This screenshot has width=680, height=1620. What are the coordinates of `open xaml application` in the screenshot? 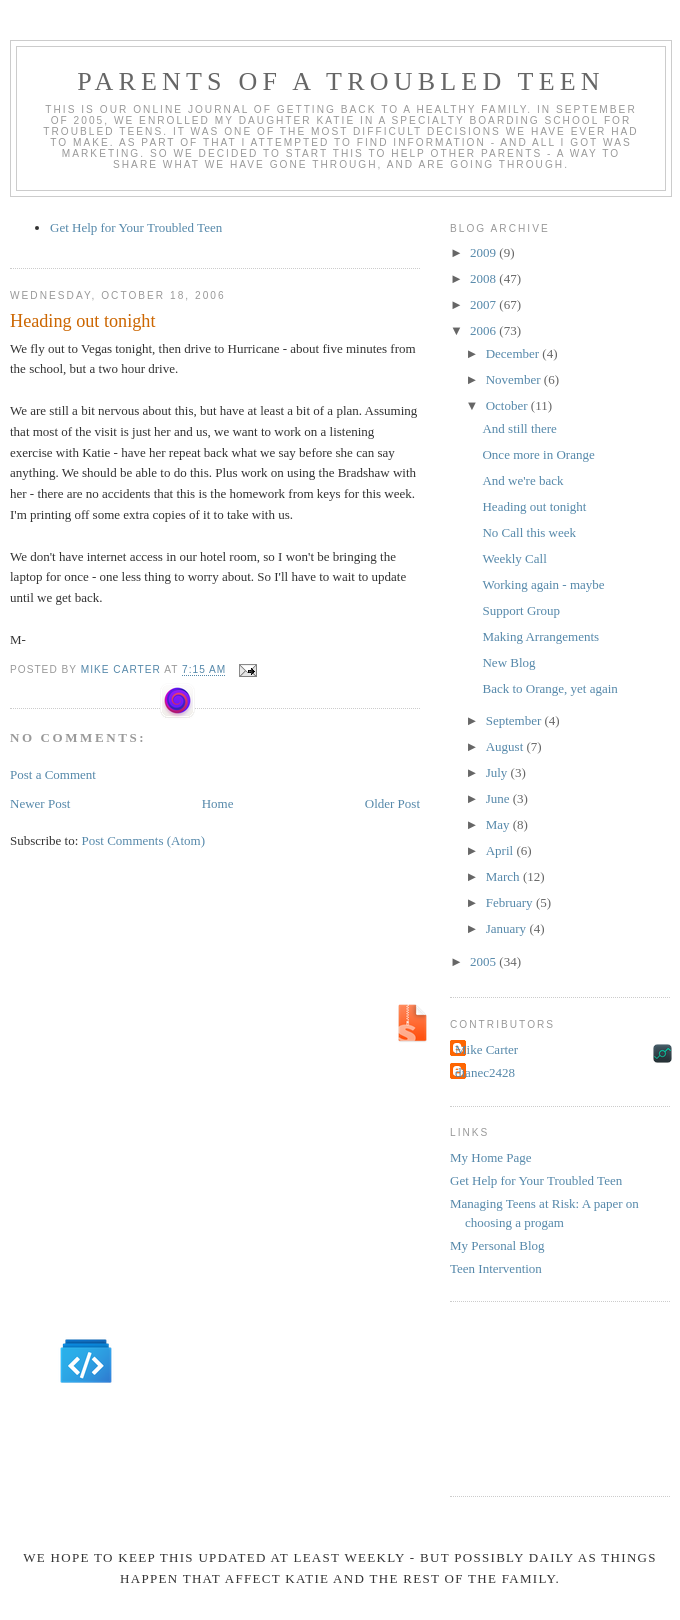 It's located at (86, 1362).